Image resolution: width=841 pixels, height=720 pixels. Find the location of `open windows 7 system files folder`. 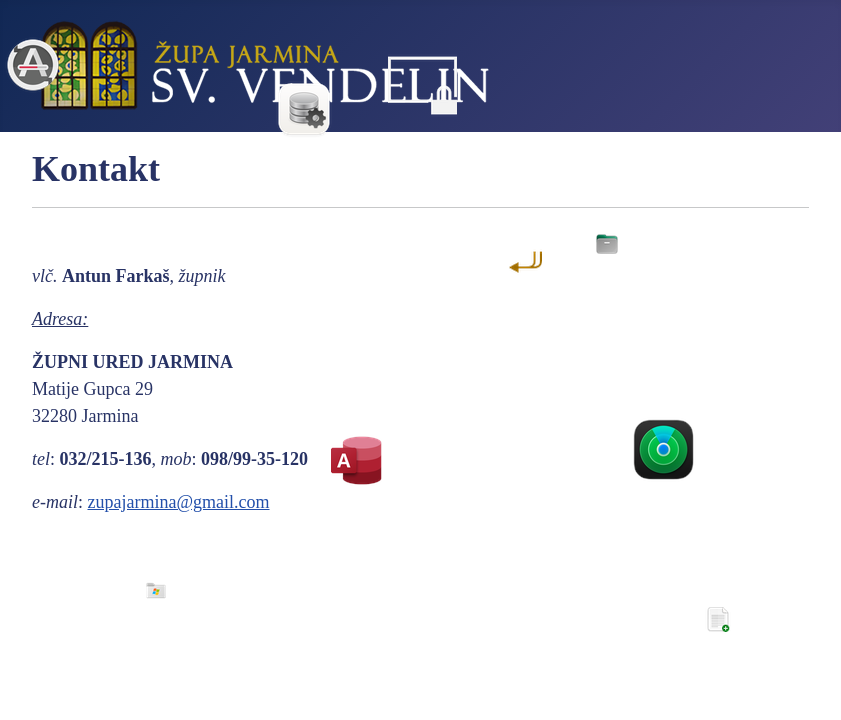

open windows 7 system files folder is located at coordinates (156, 591).